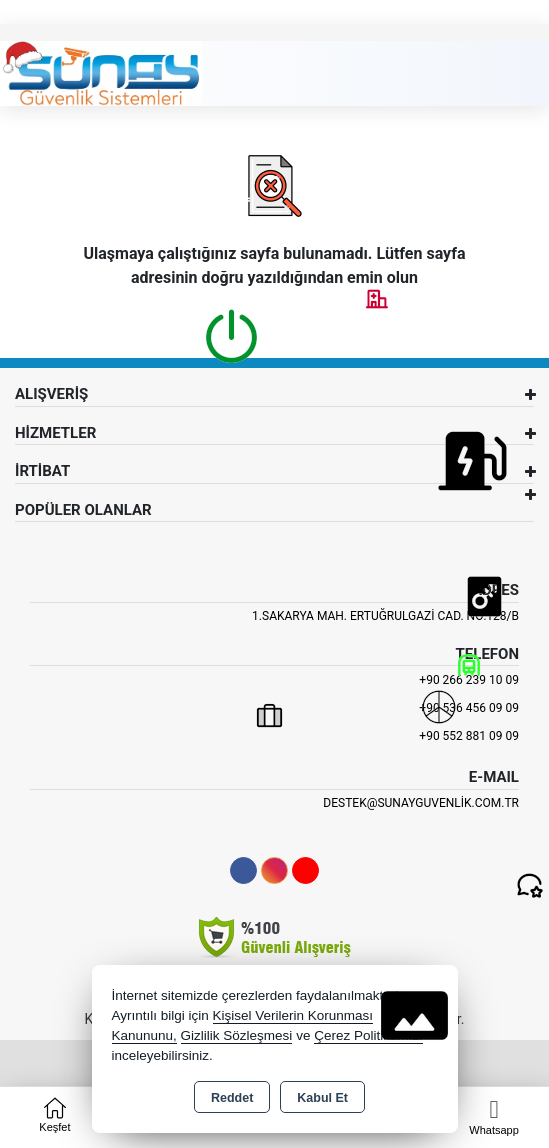  Describe the element at coordinates (231, 337) in the screenshot. I see `turn off or shut down the device` at that location.